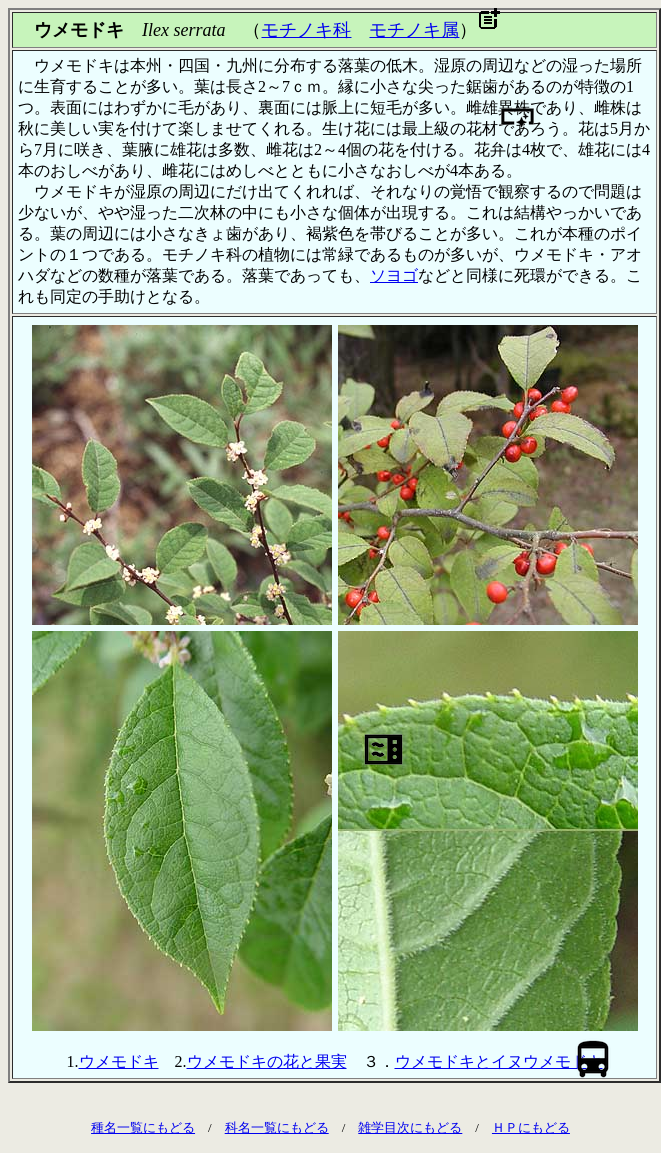  Describe the element at coordinates (517, 116) in the screenshot. I see `add a smart action or AI-powered button` at that location.